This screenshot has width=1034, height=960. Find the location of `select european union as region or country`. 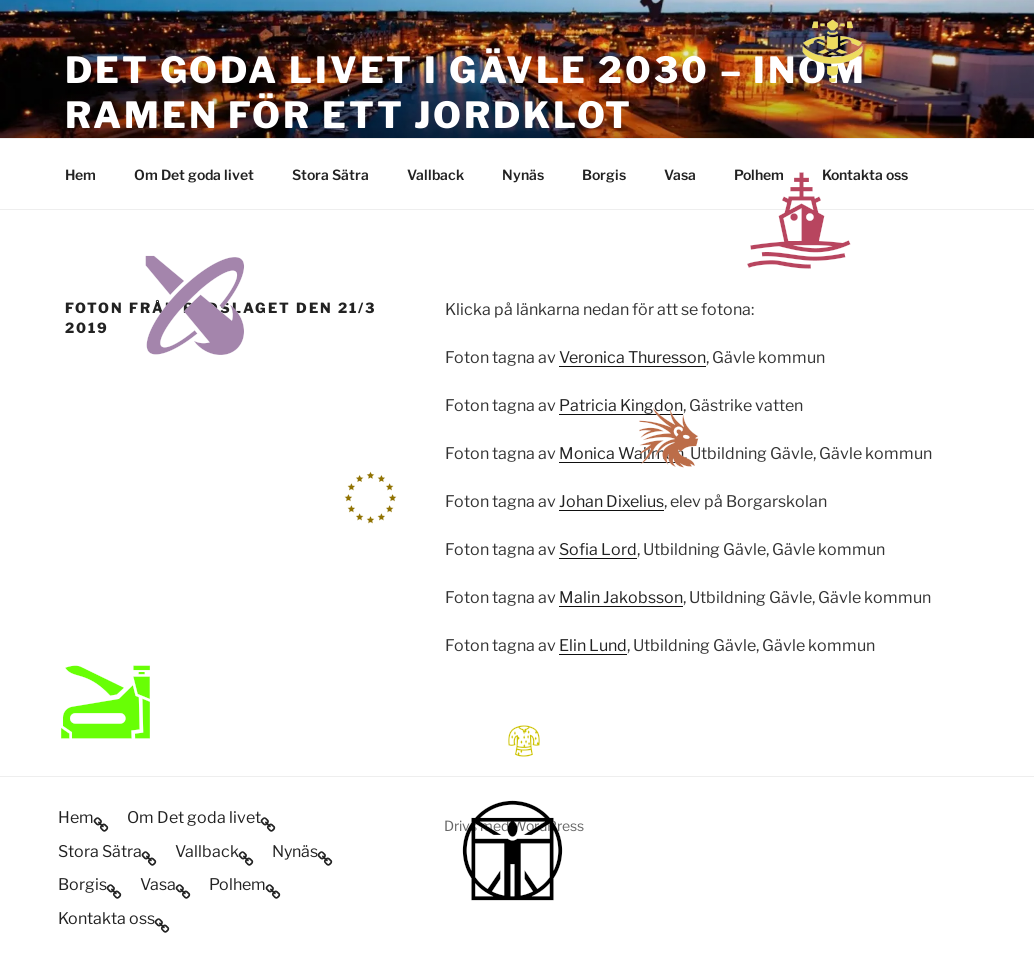

select european union as region or country is located at coordinates (370, 497).